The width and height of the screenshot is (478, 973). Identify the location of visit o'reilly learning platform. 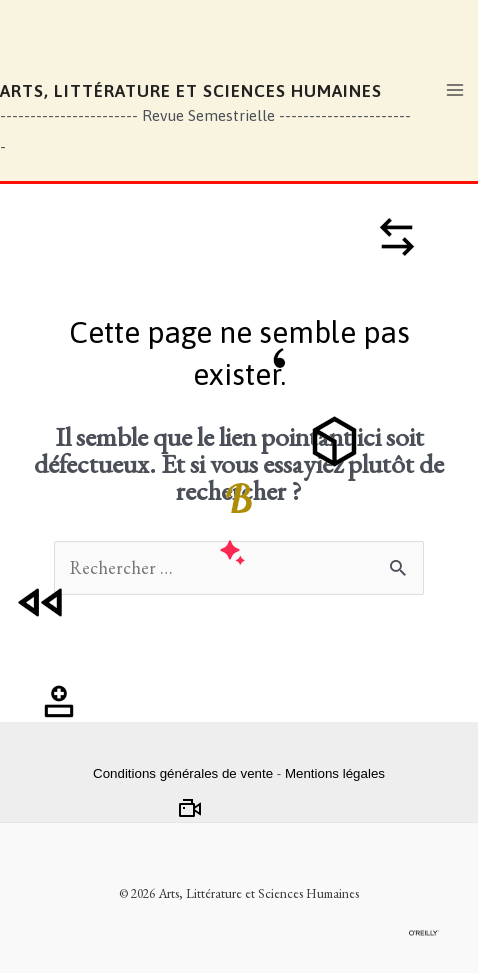
(424, 933).